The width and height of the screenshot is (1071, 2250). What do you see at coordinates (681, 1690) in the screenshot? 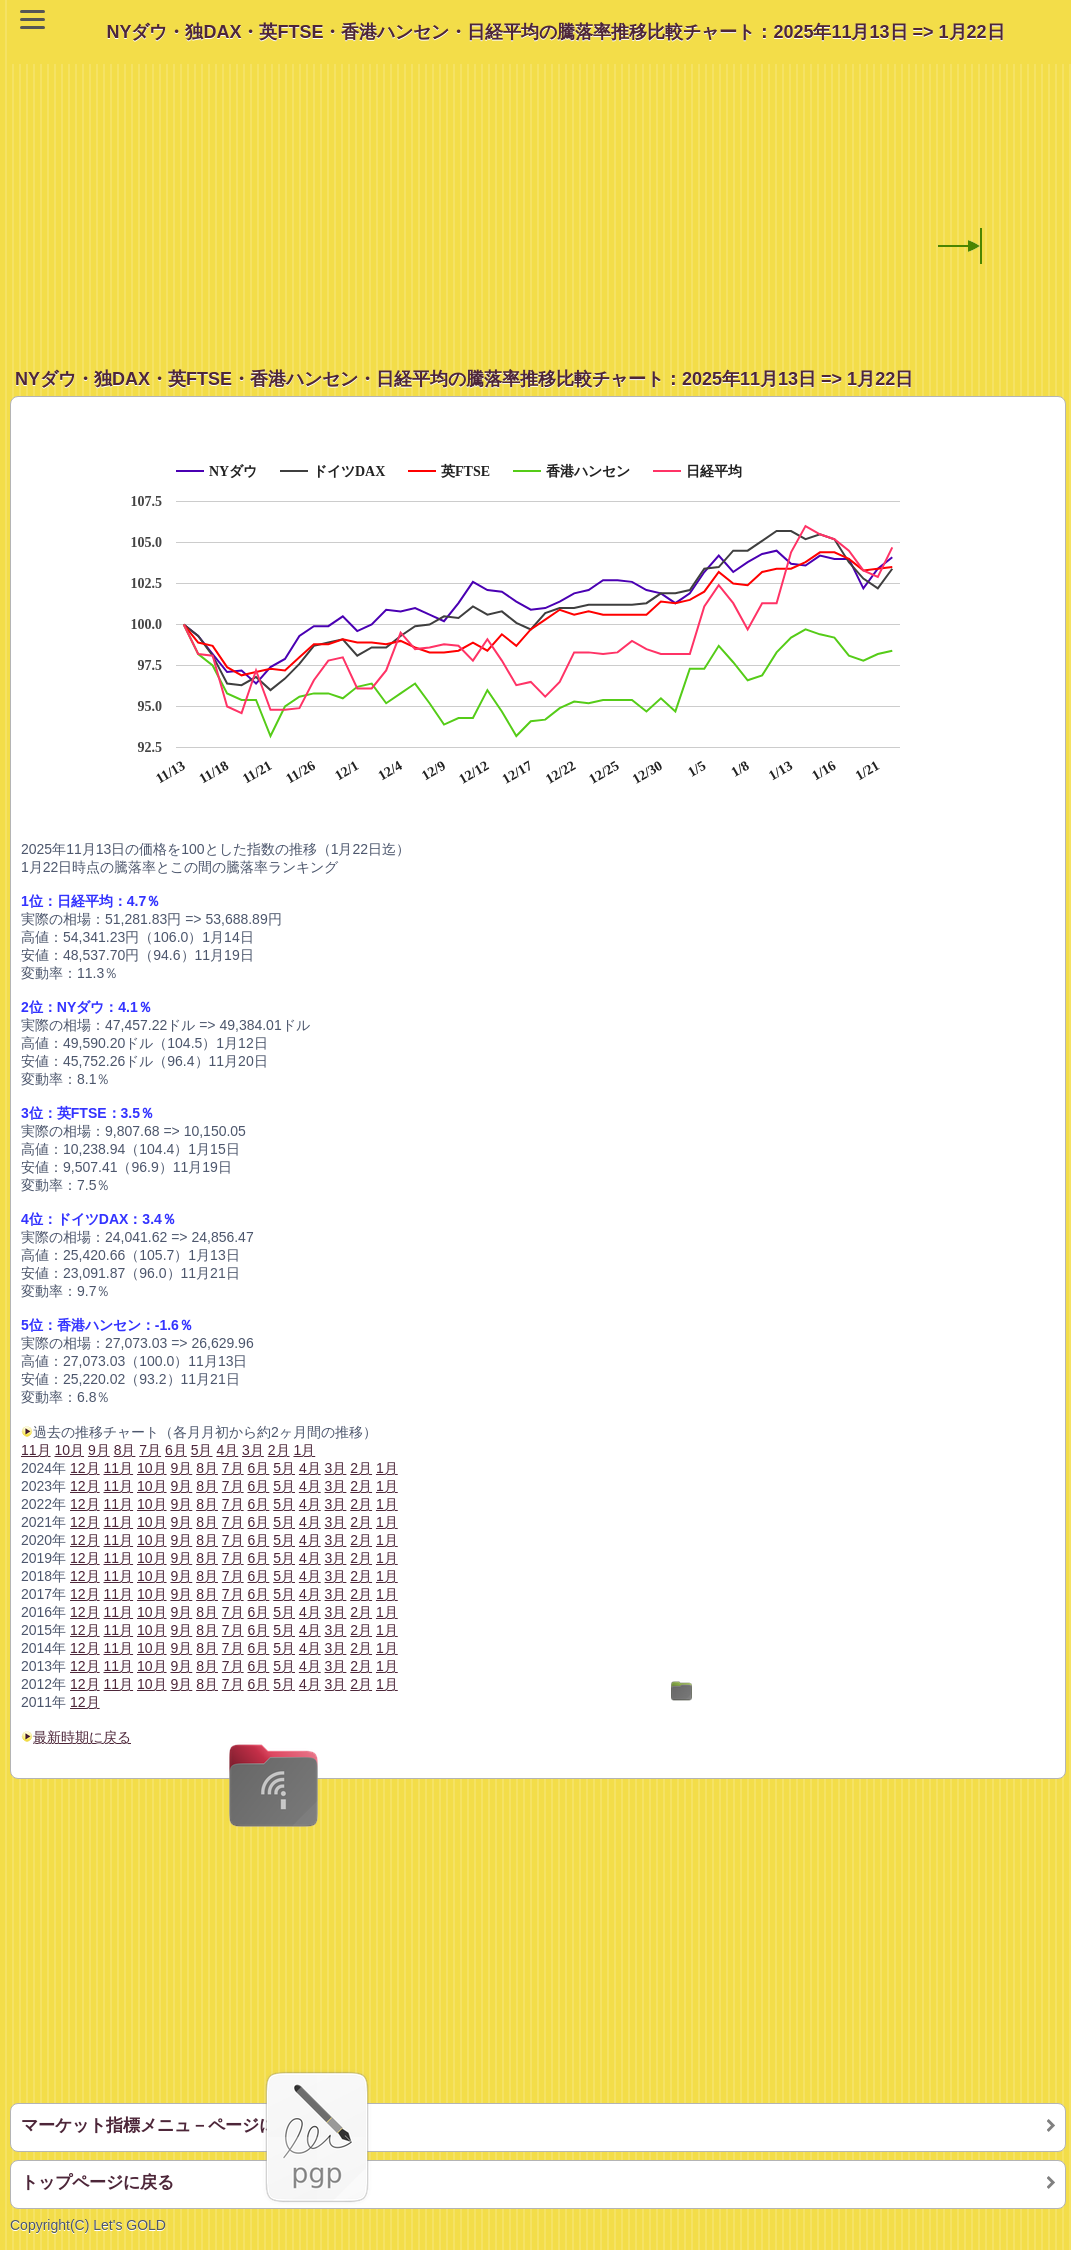
I see `open a folder or directory` at bounding box center [681, 1690].